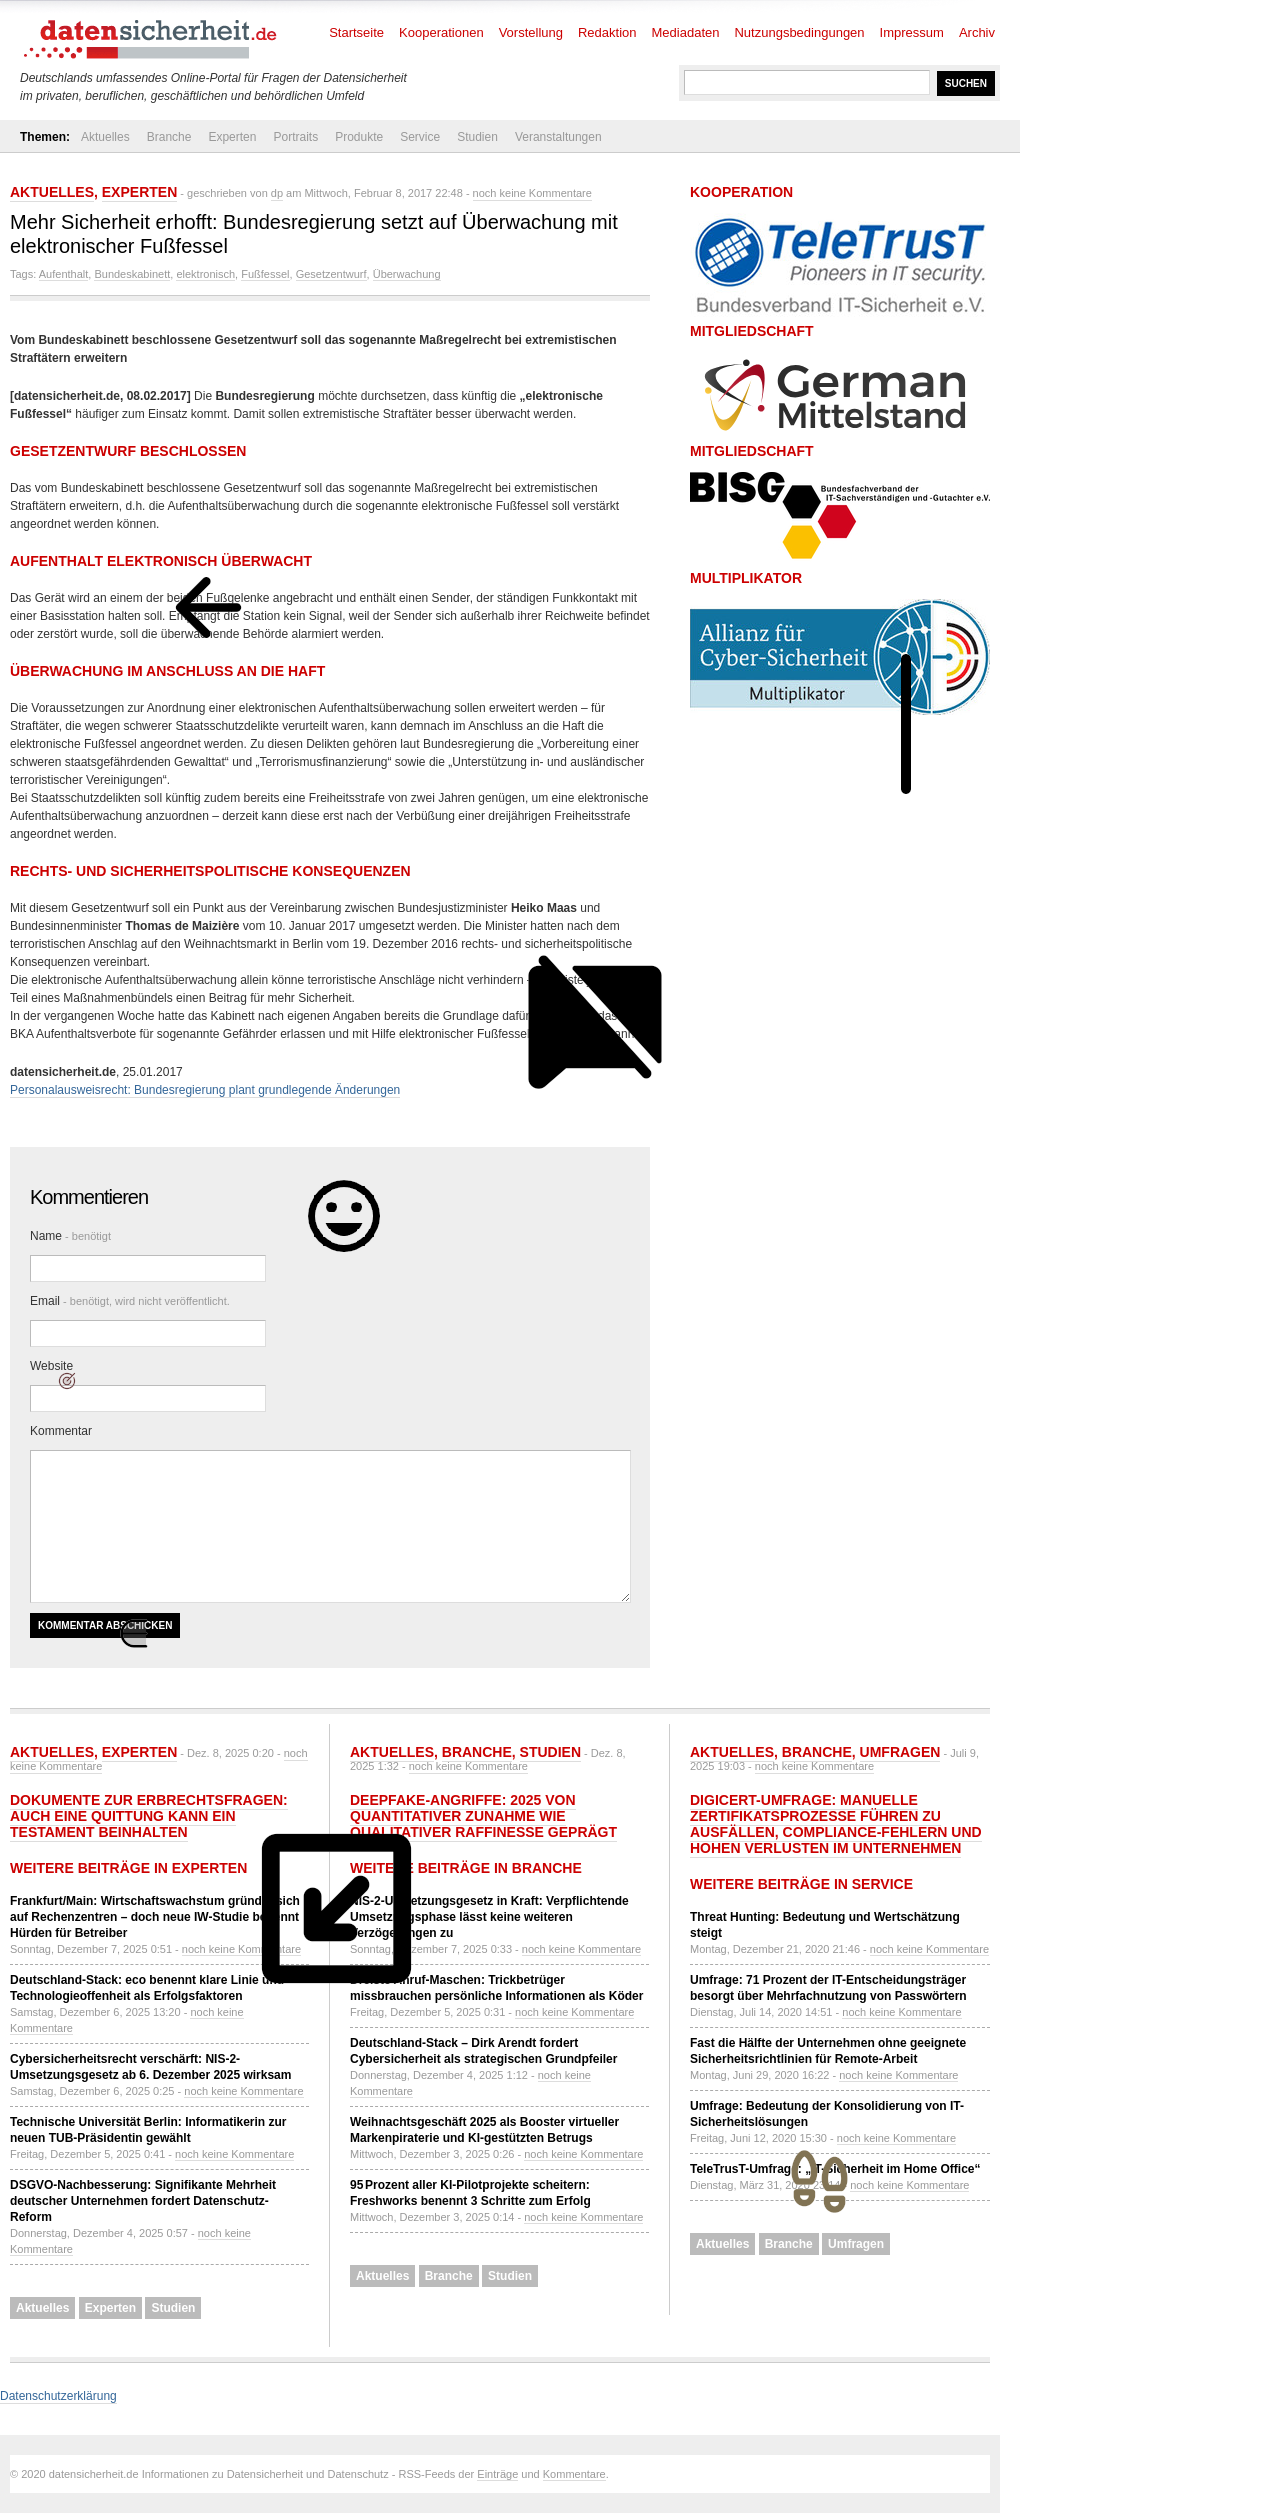 This screenshot has width=1280, height=2513. What do you see at coordinates (819, 2181) in the screenshot?
I see `track your steps or walking activity` at bounding box center [819, 2181].